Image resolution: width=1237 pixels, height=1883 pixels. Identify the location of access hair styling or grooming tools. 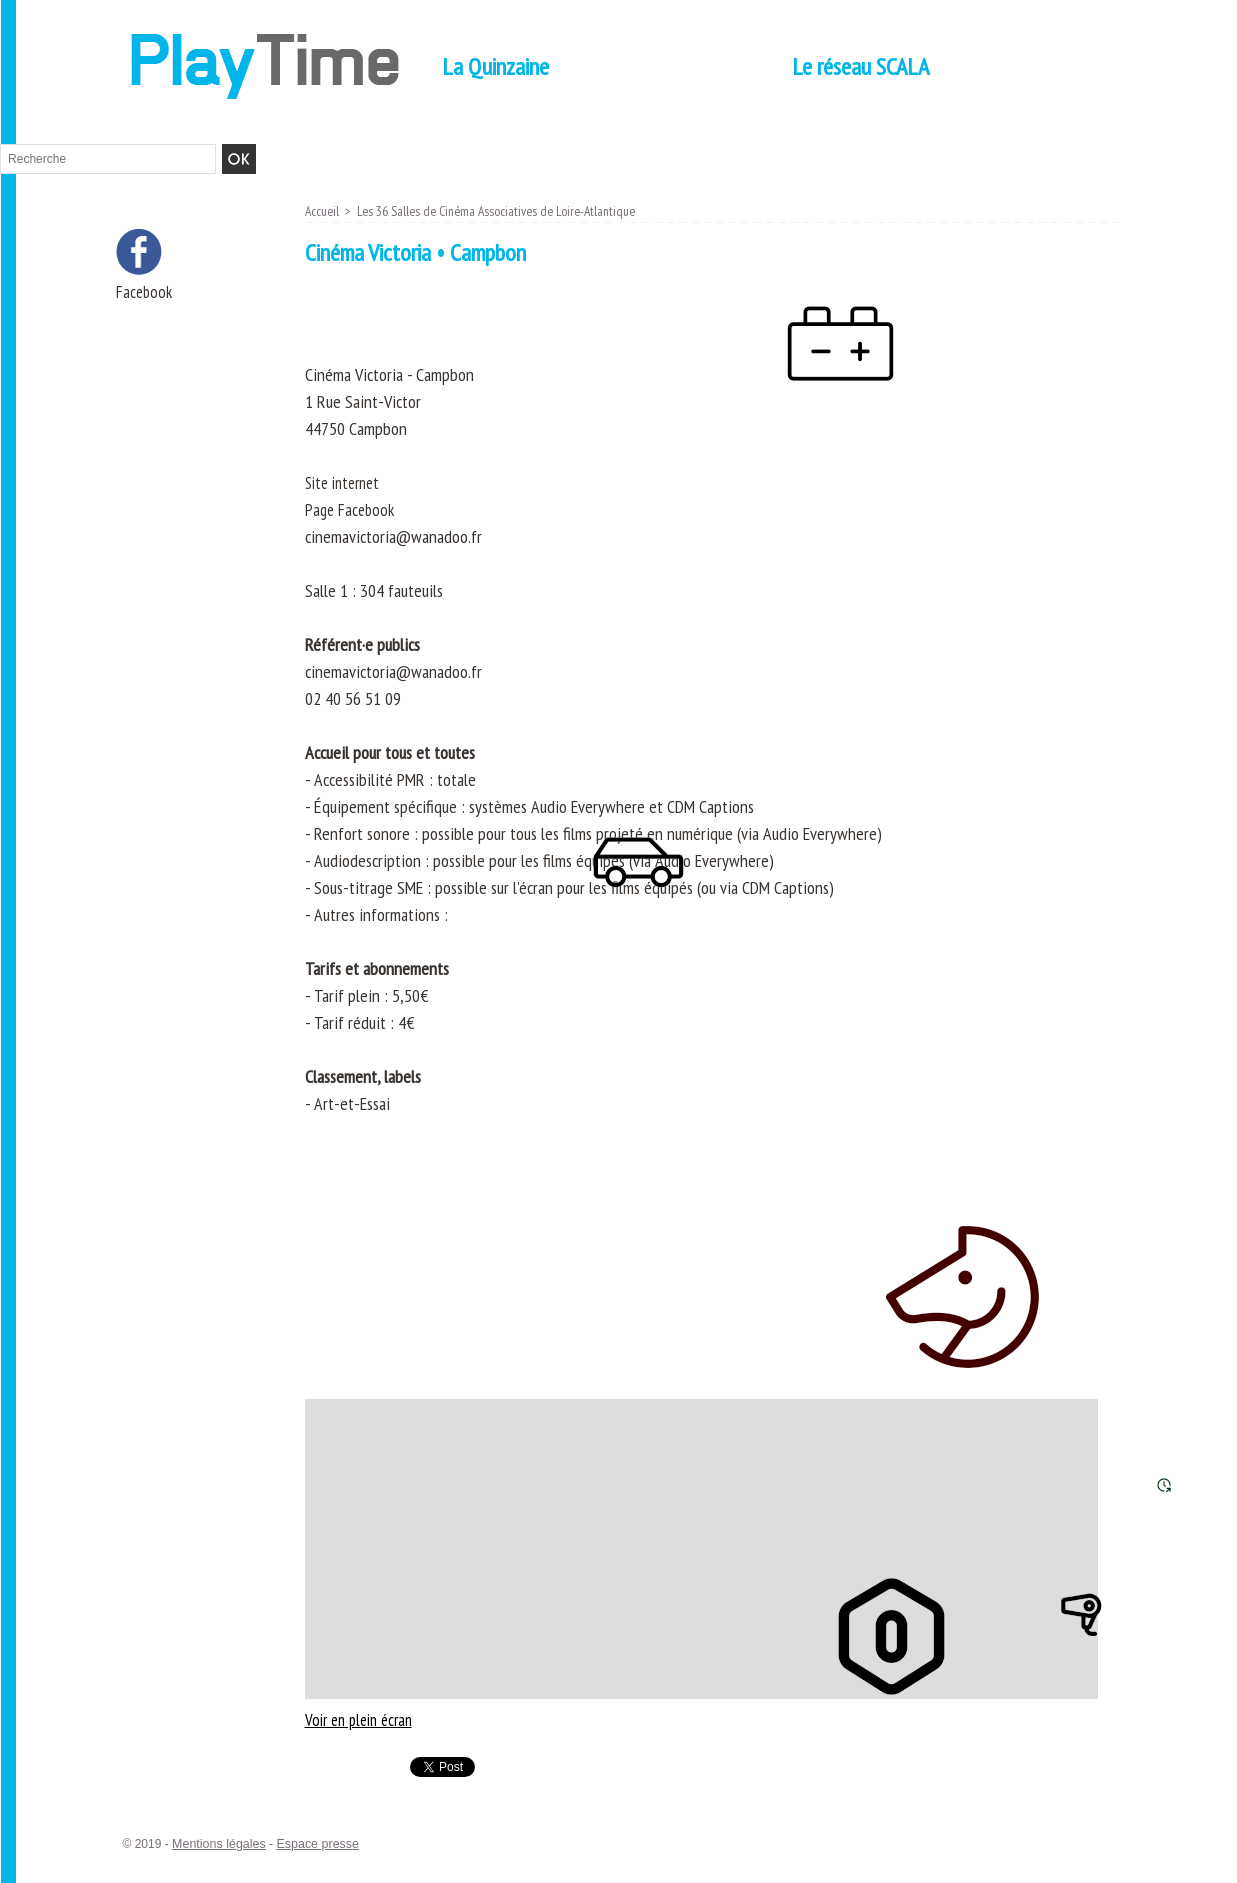
(1082, 1613).